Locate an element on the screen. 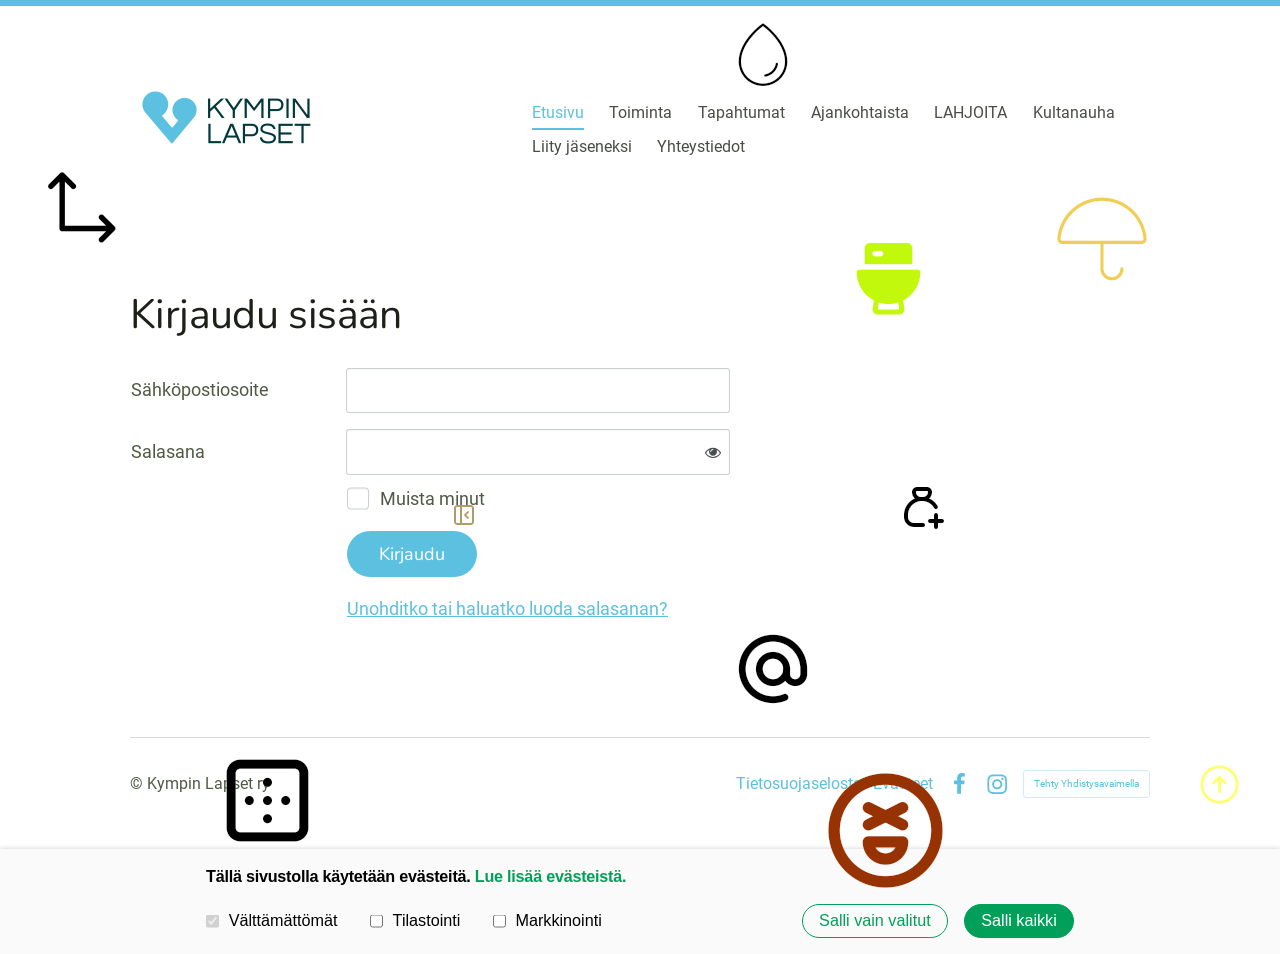  collapse the left sidebar panel is located at coordinates (464, 515).